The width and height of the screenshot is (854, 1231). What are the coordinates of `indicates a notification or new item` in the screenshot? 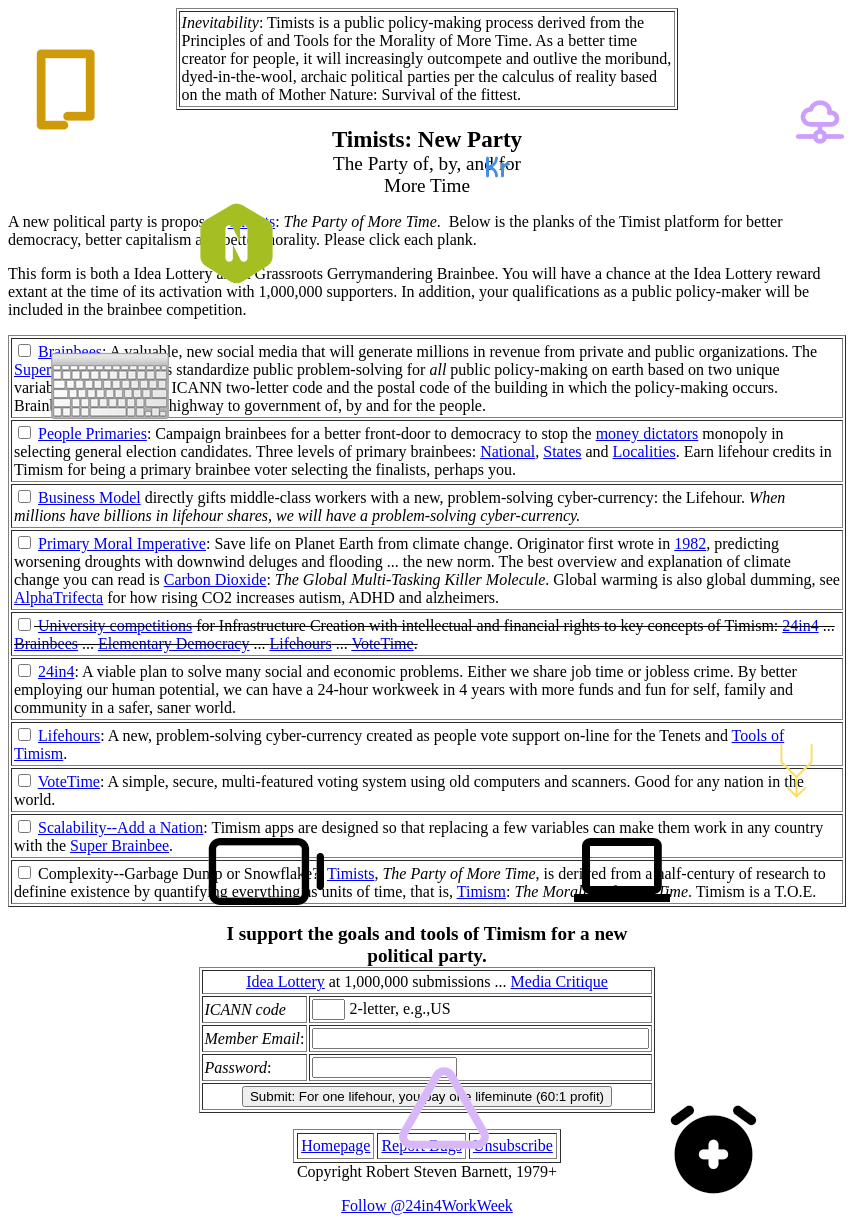 It's located at (236, 243).